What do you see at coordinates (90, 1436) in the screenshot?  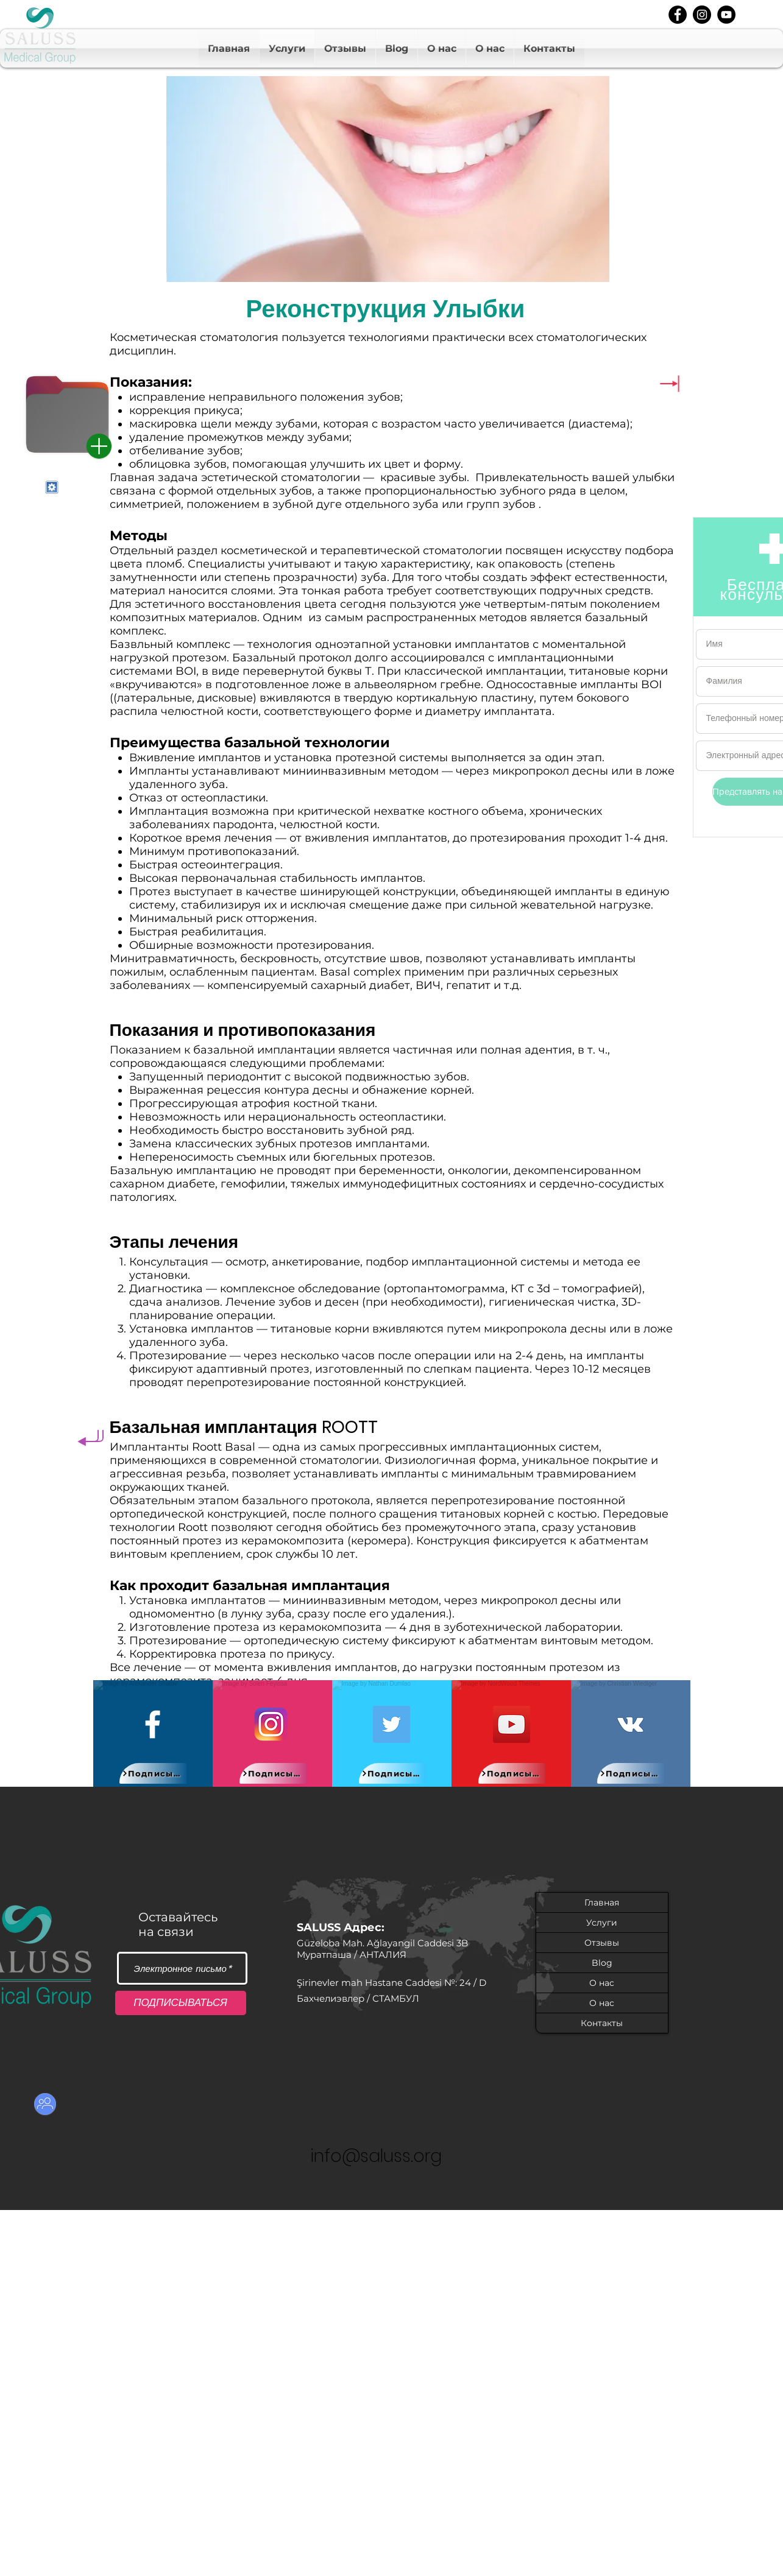 I see `reply to all recipients in an email thread` at bounding box center [90, 1436].